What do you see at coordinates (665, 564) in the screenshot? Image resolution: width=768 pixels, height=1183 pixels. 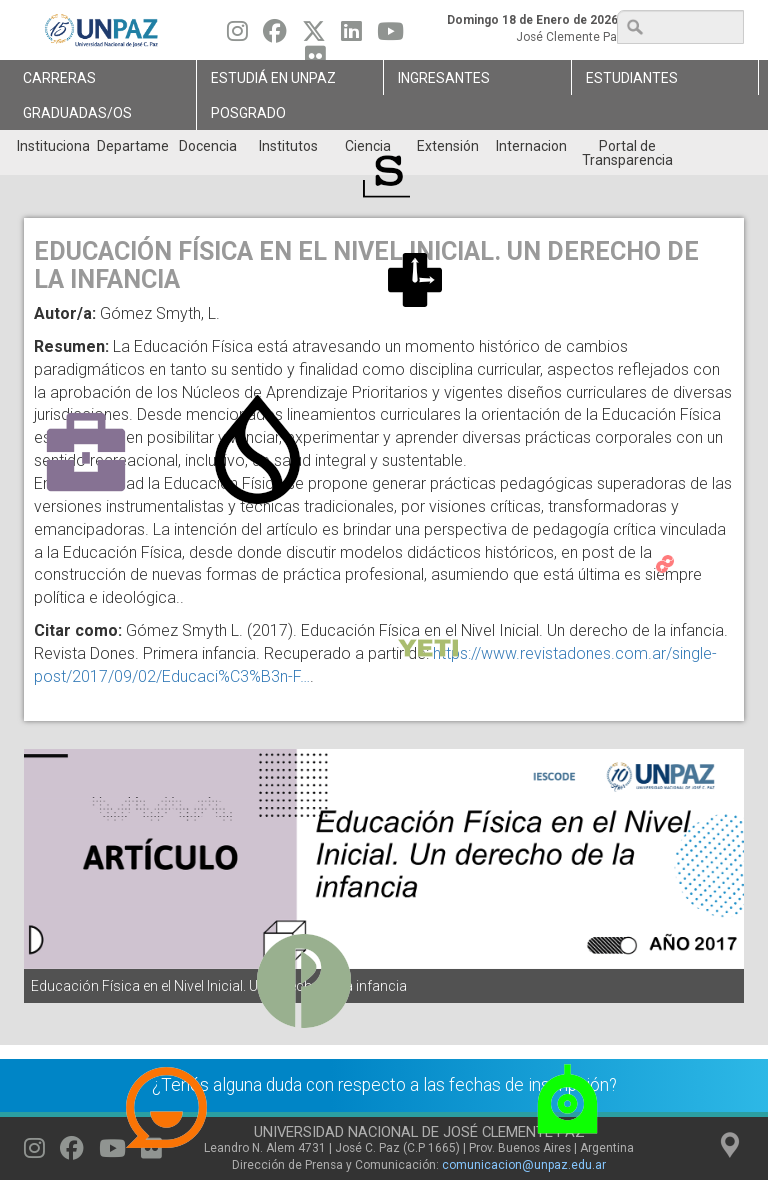 I see `Google Campaign Manager 360 logo` at bounding box center [665, 564].